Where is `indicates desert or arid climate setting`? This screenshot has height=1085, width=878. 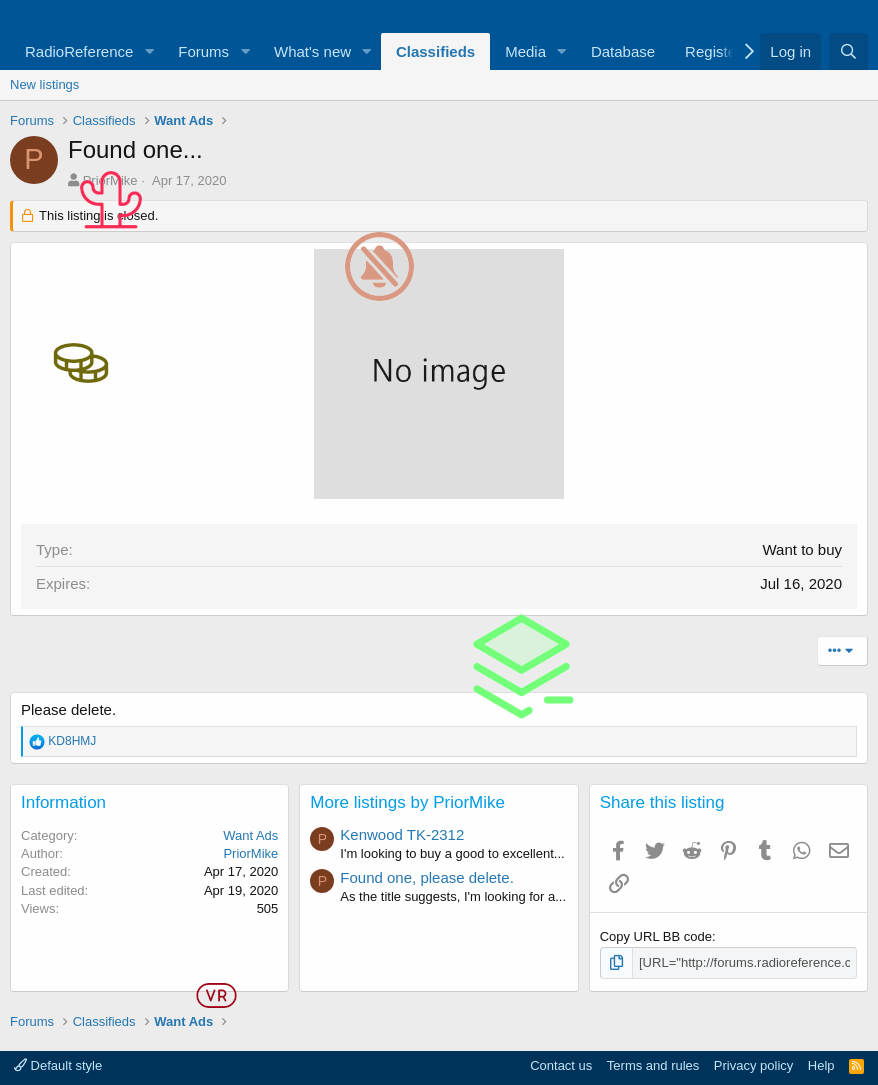
indicates desert or arid climate setting is located at coordinates (111, 202).